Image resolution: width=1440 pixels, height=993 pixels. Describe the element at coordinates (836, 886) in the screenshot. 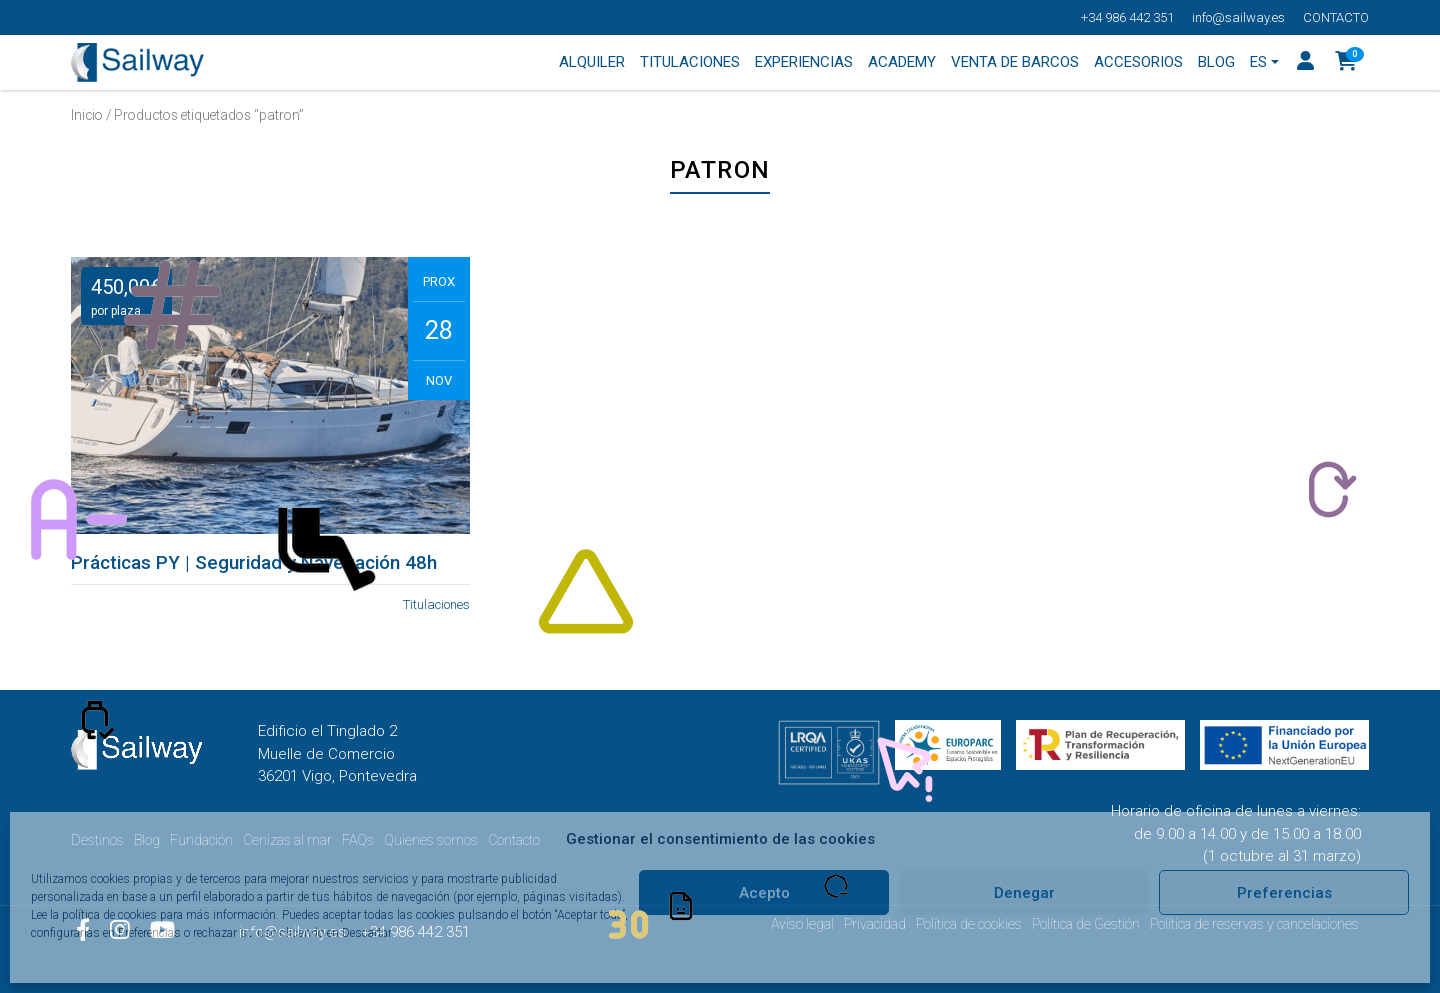

I see `remove or delete an item with a warning` at that location.